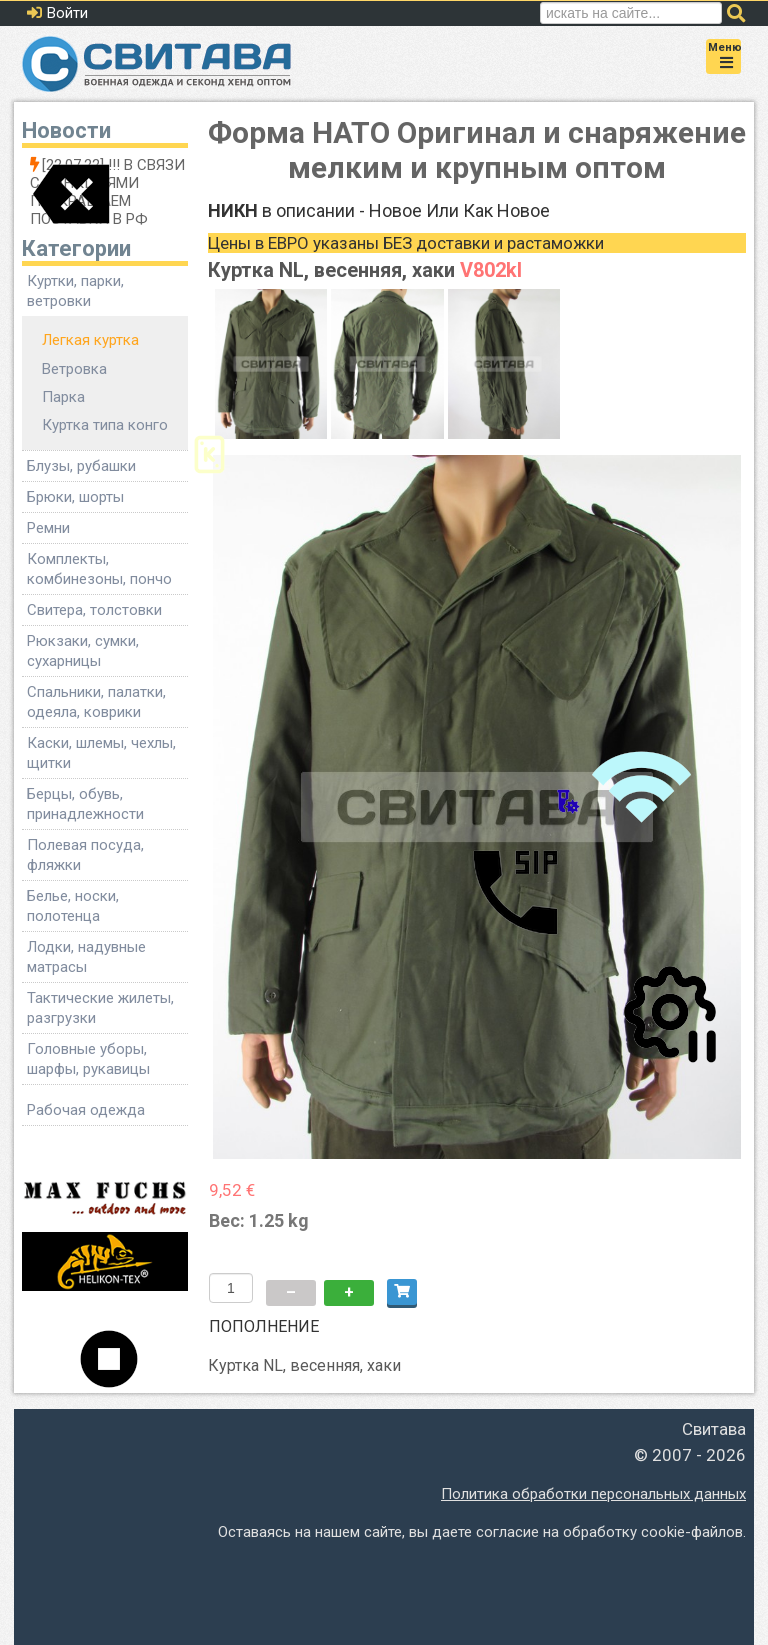  Describe the element at coordinates (670, 1012) in the screenshot. I see `pause settings synchronization` at that location.